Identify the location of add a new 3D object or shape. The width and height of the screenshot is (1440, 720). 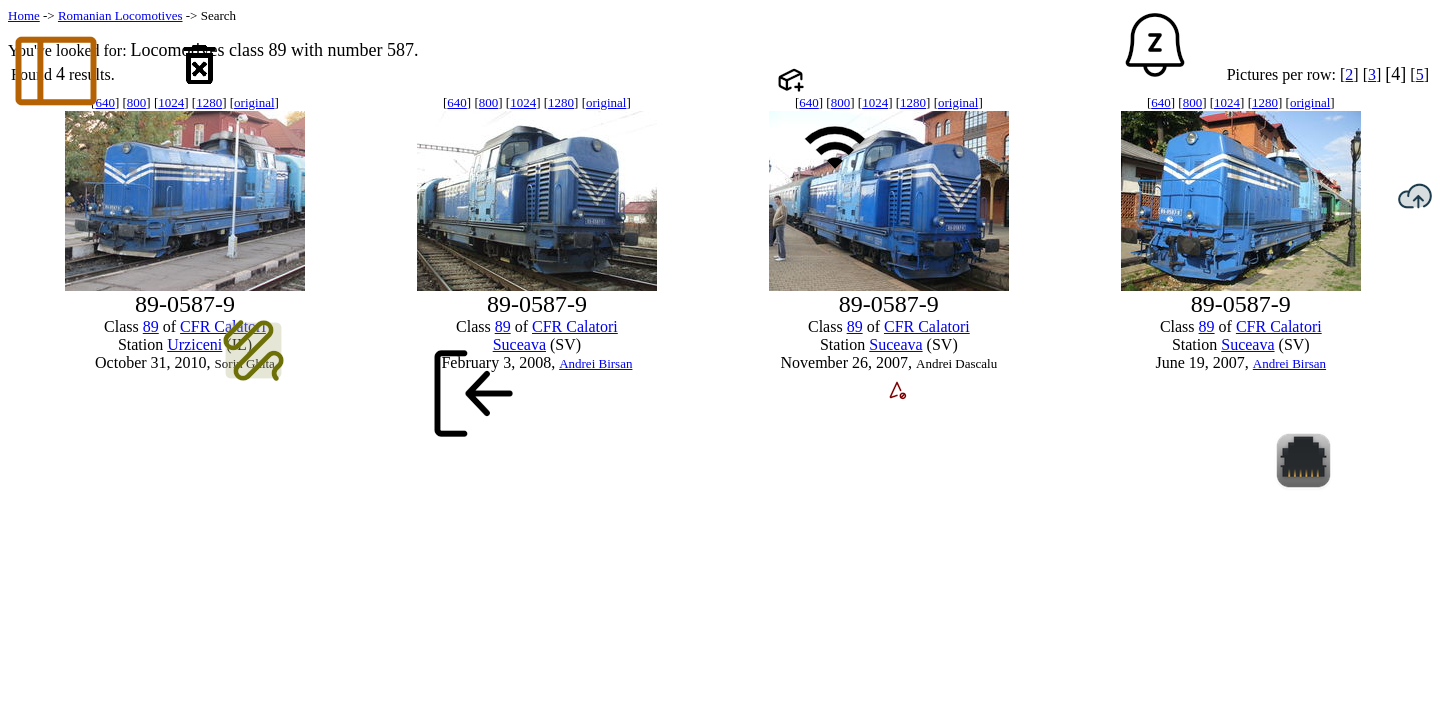
(790, 78).